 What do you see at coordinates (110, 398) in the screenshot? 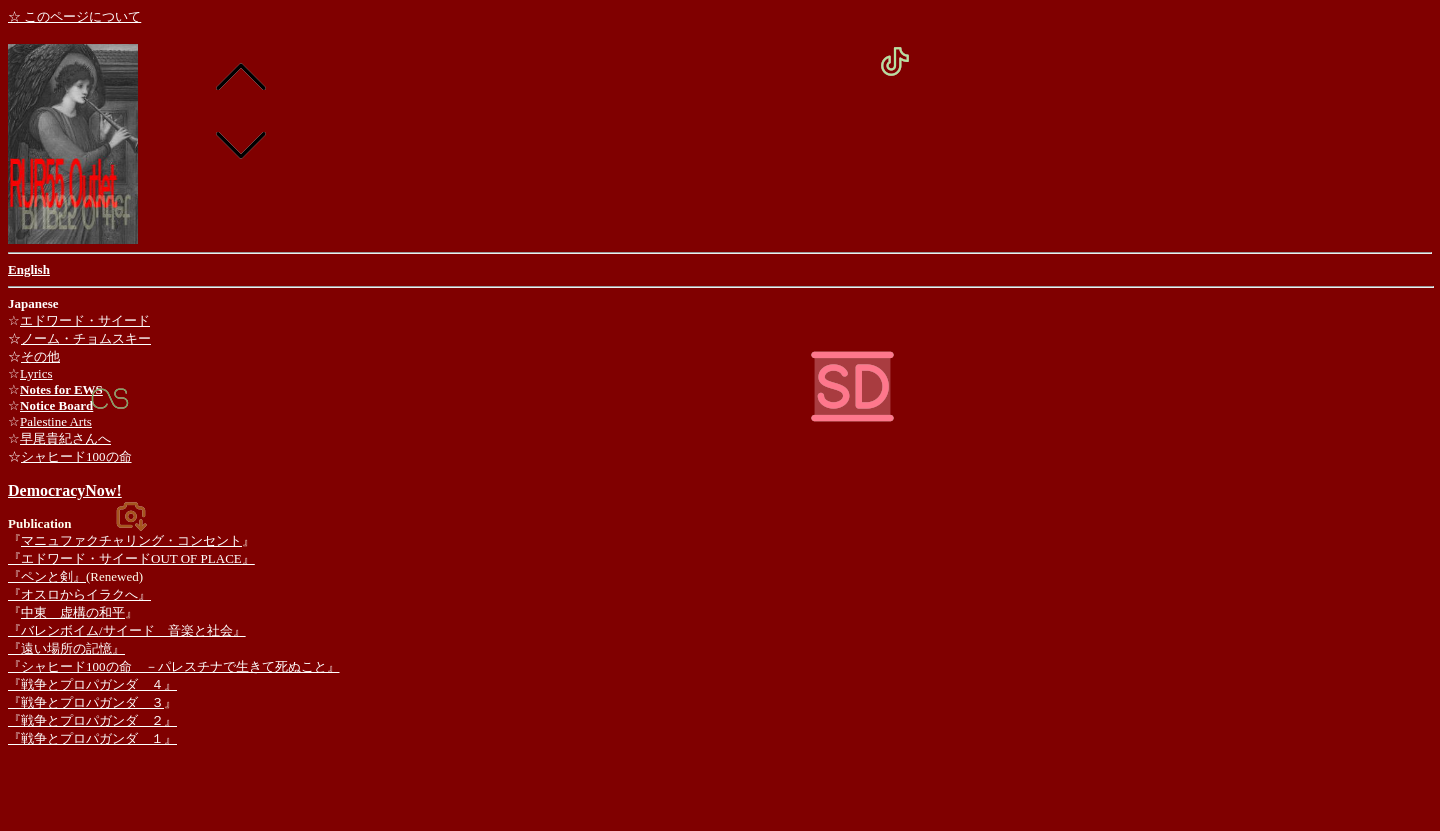
I see `connect to your Last.fm account` at bounding box center [110, 398].